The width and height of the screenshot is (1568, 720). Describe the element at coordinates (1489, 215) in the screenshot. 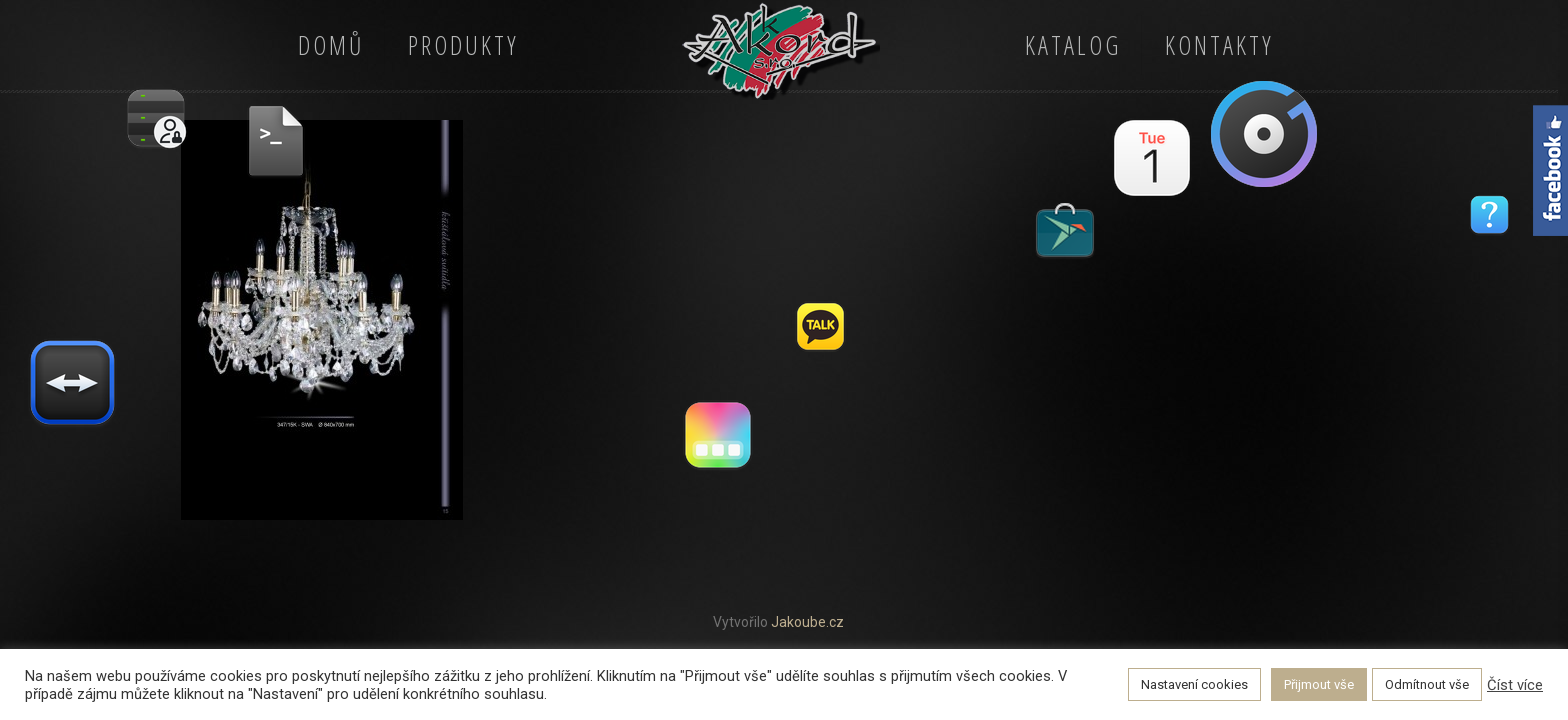

I see `indicates a help or information dialog` at that location.